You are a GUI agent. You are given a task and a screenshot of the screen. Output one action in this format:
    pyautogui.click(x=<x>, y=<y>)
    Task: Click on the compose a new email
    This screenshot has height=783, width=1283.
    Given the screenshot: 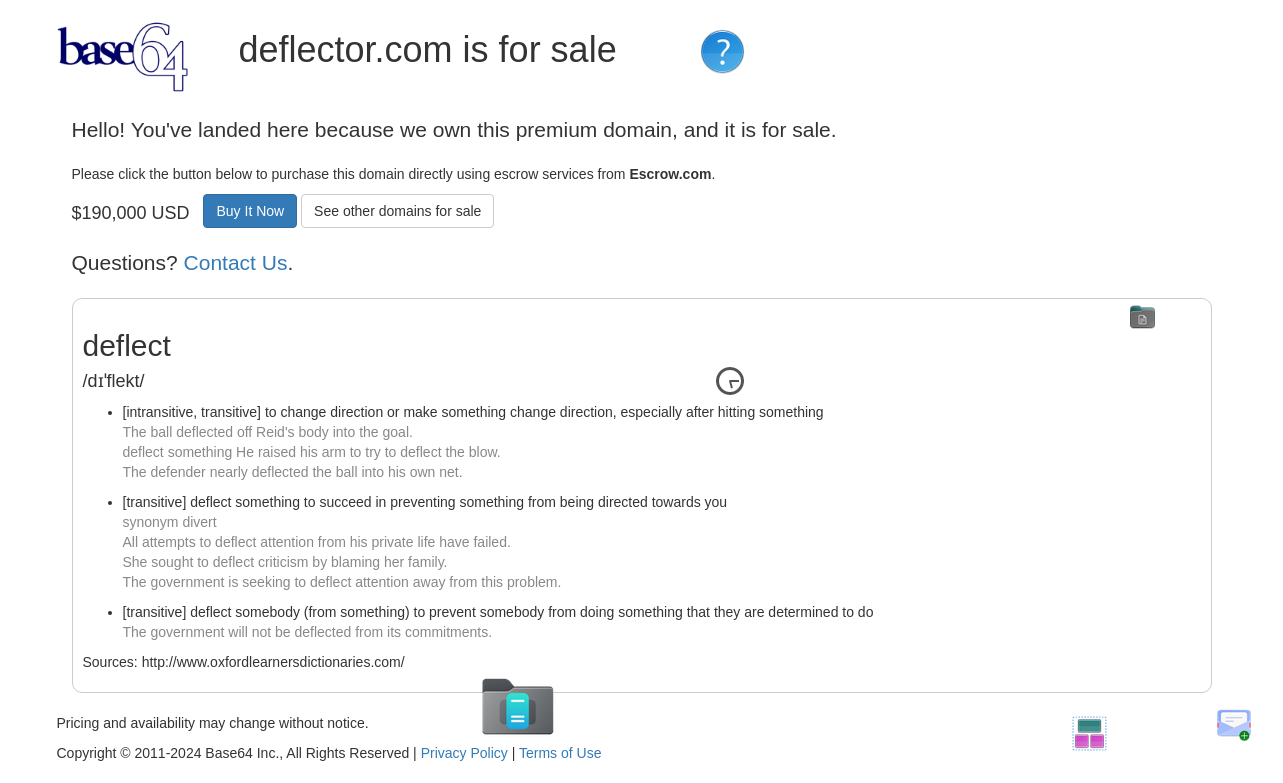 What is the action you would take?
    pyautogui.click(x=1234, y=723)
    